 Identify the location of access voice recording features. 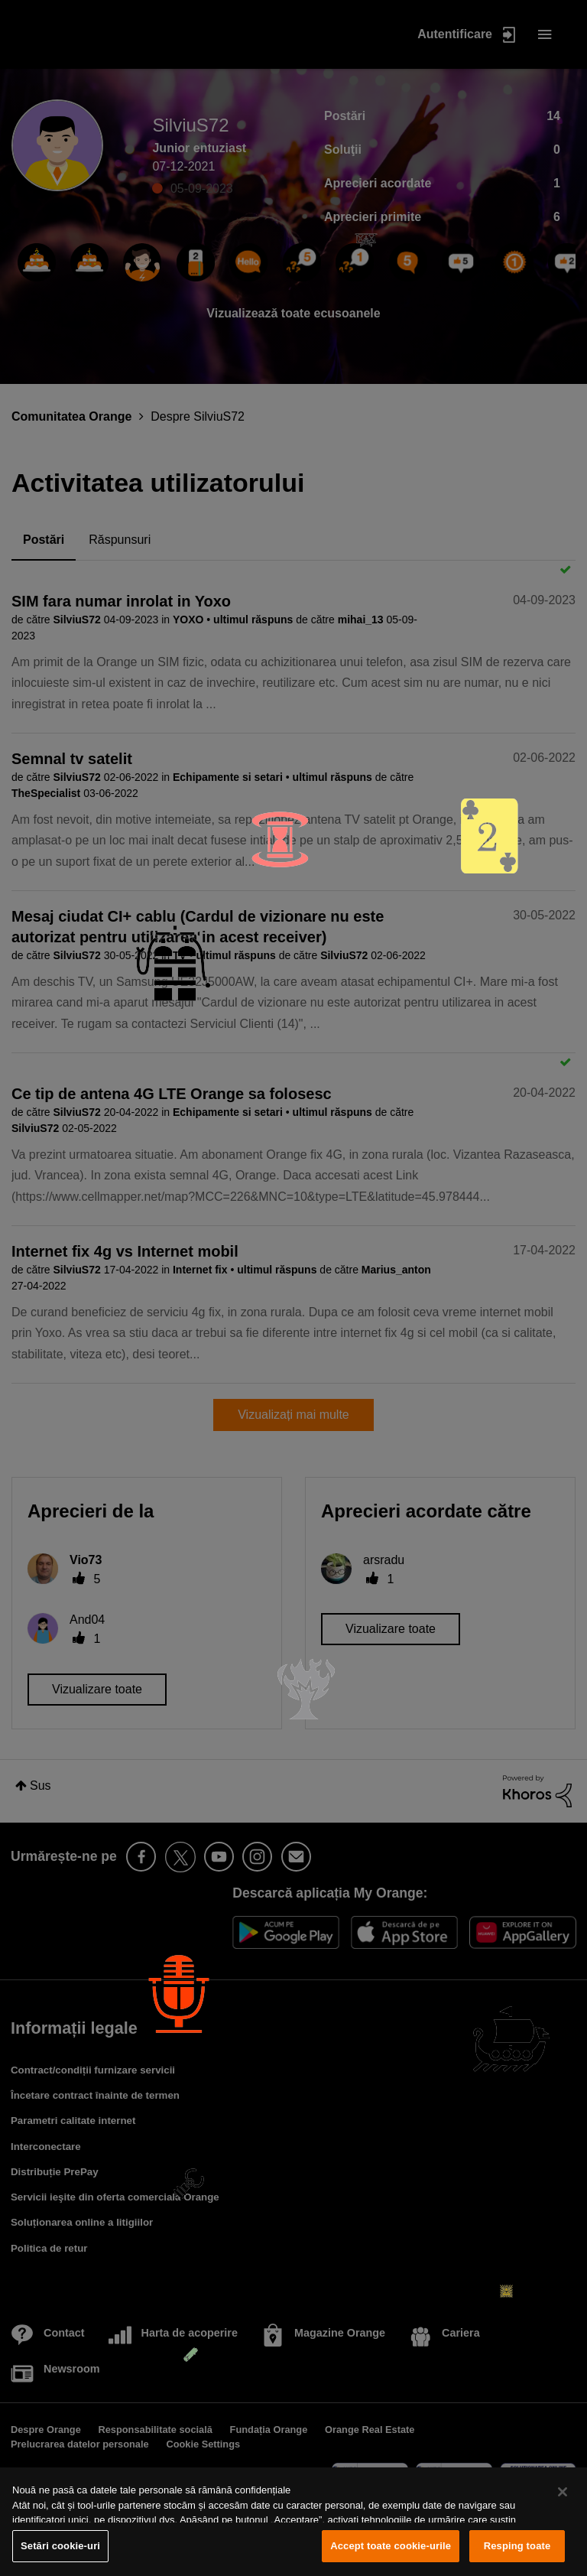
(179, 1994).